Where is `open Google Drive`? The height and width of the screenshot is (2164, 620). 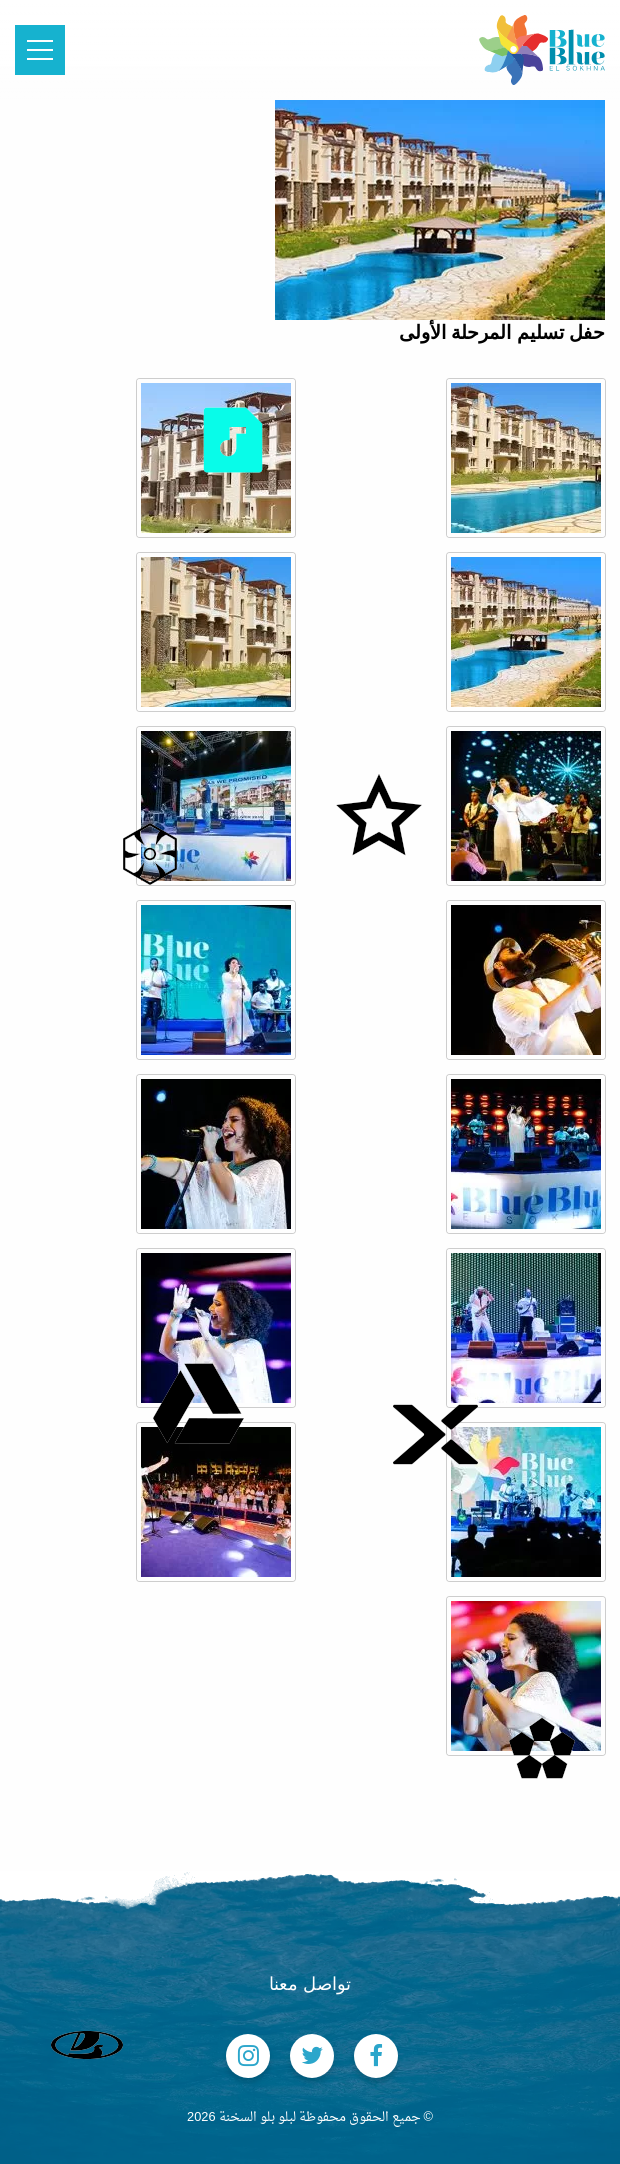
open Google Drive is located at coordinates (198, 1403).